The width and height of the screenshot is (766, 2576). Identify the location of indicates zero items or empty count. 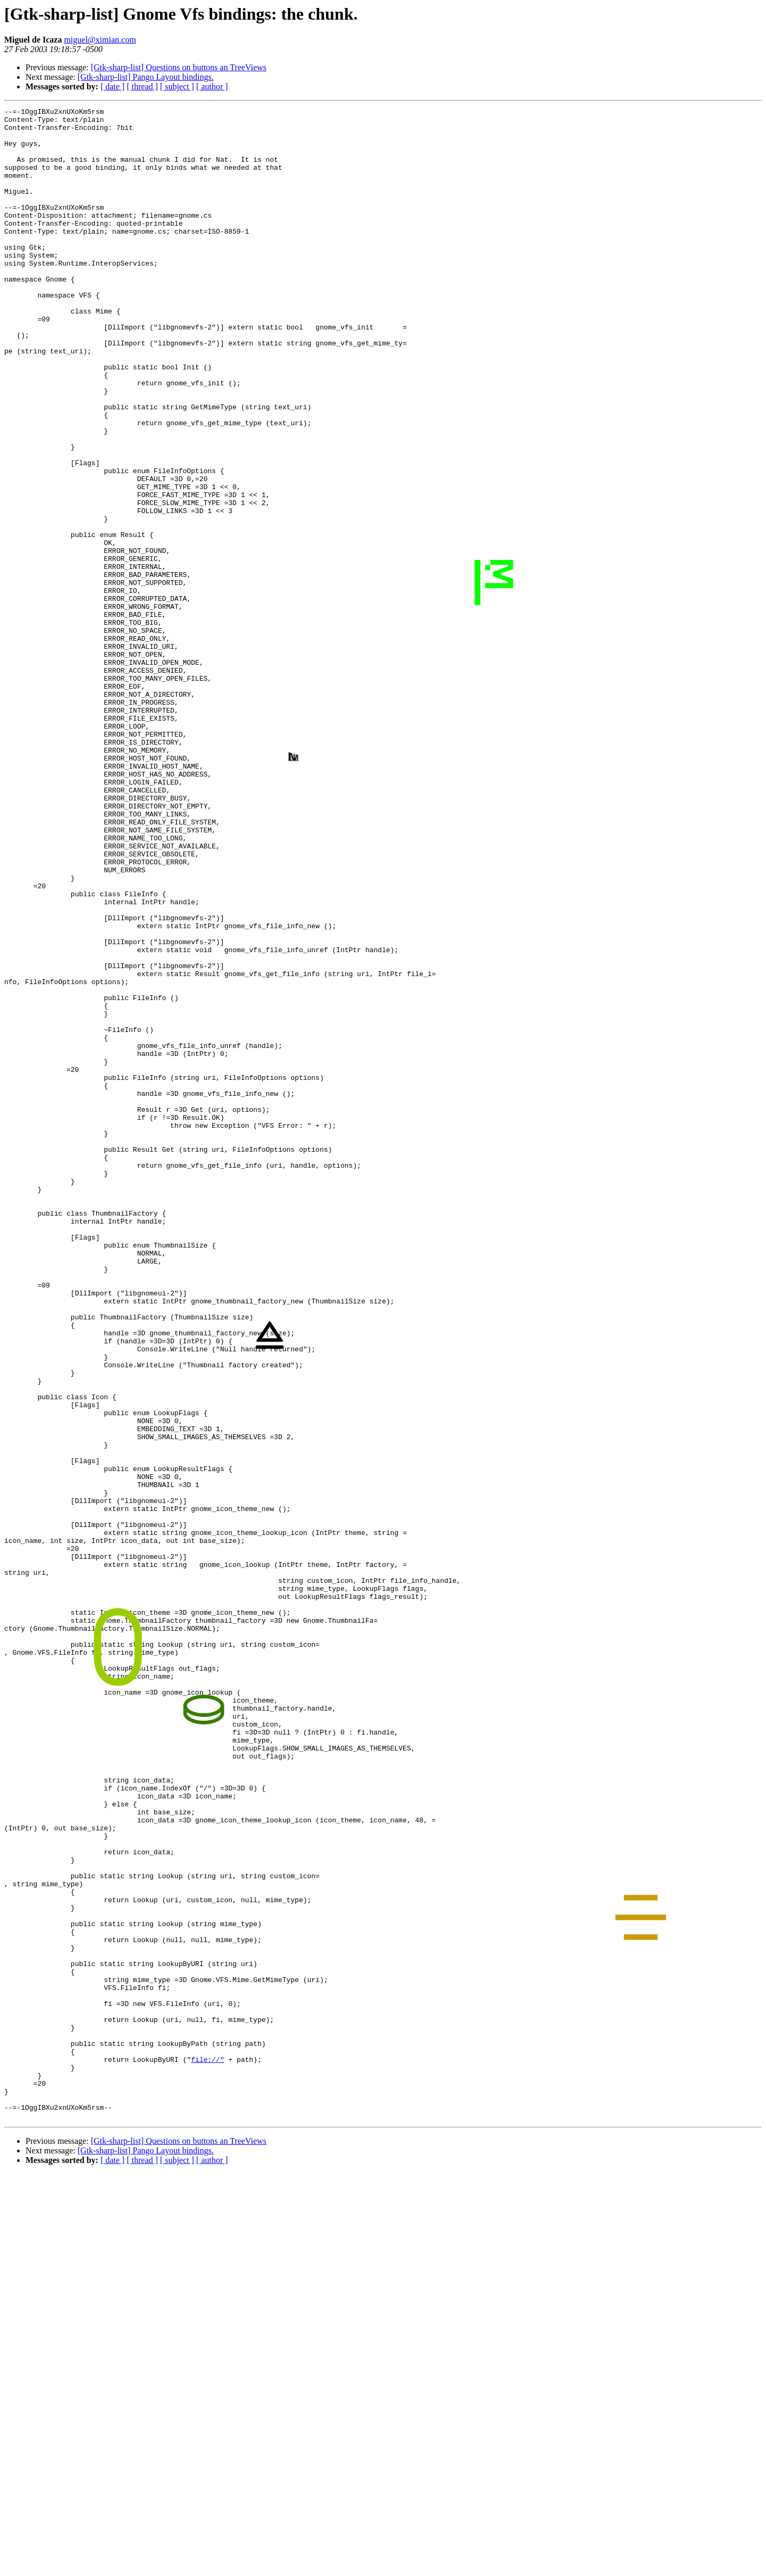
(118, 1647).